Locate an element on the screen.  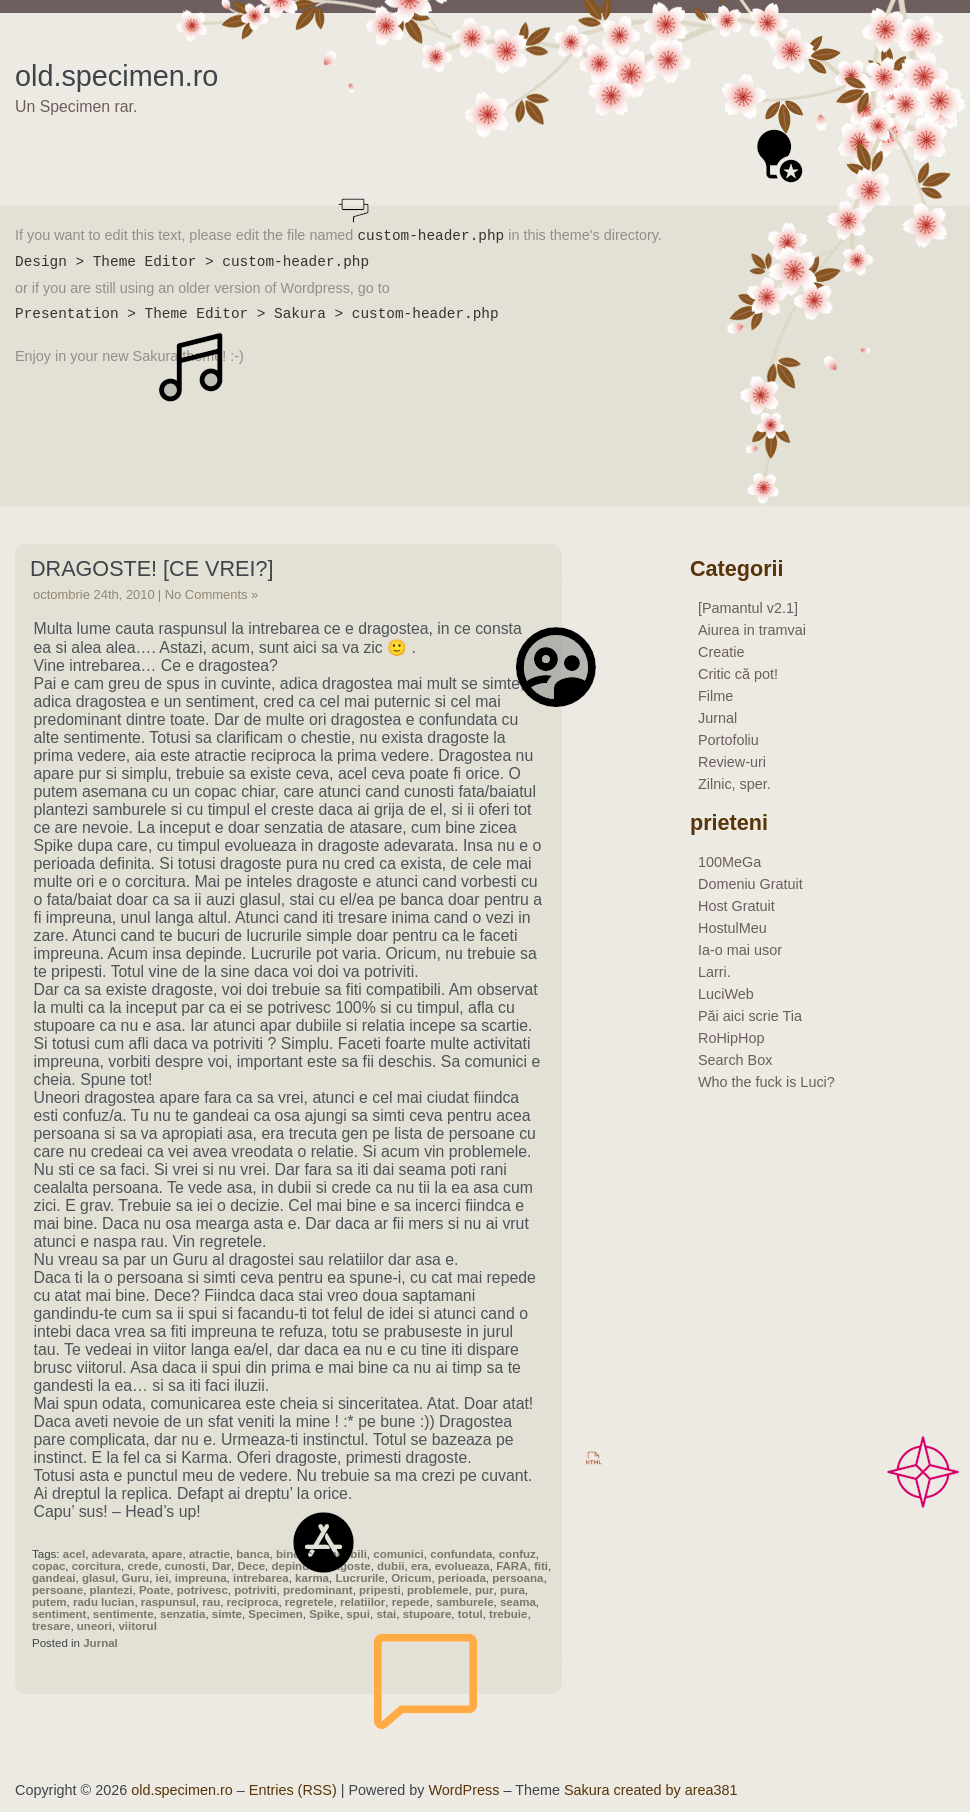
view or open an HTML file is located at coordinates (593, 1458).